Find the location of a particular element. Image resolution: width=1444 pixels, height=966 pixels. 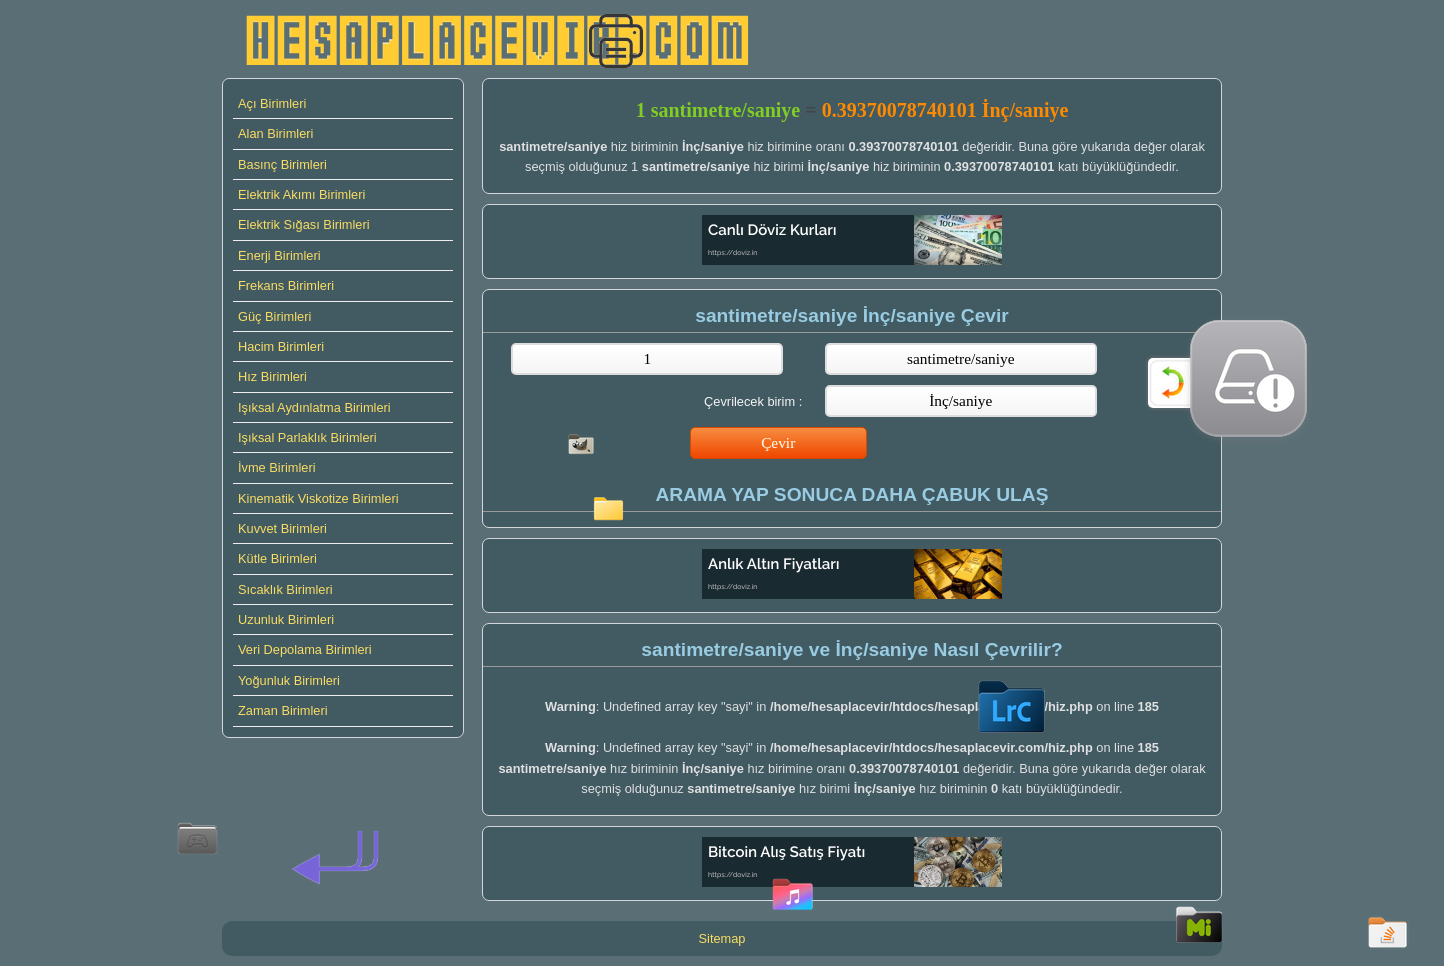

open adobe lightroom classic project folder is located at coordinates (1011, 708).